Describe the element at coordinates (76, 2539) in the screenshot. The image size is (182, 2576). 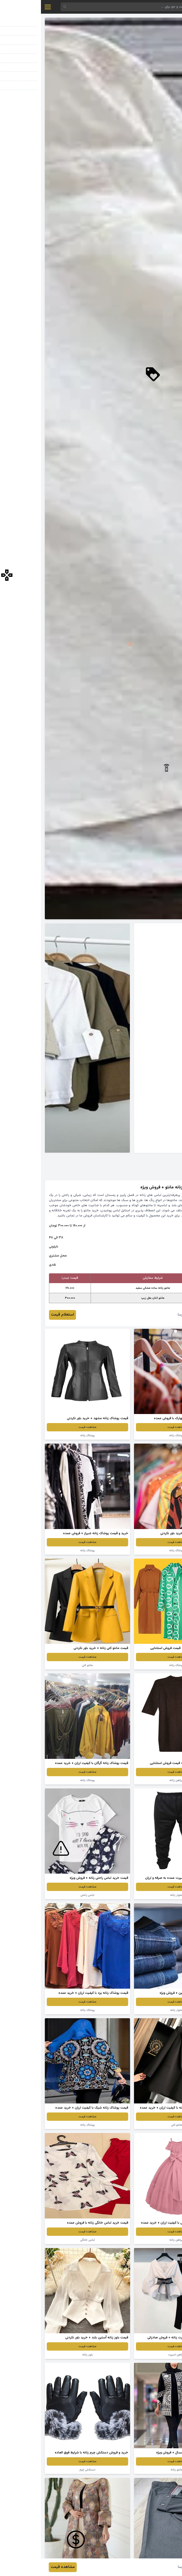
I see `view account balance or financial information` at that location.